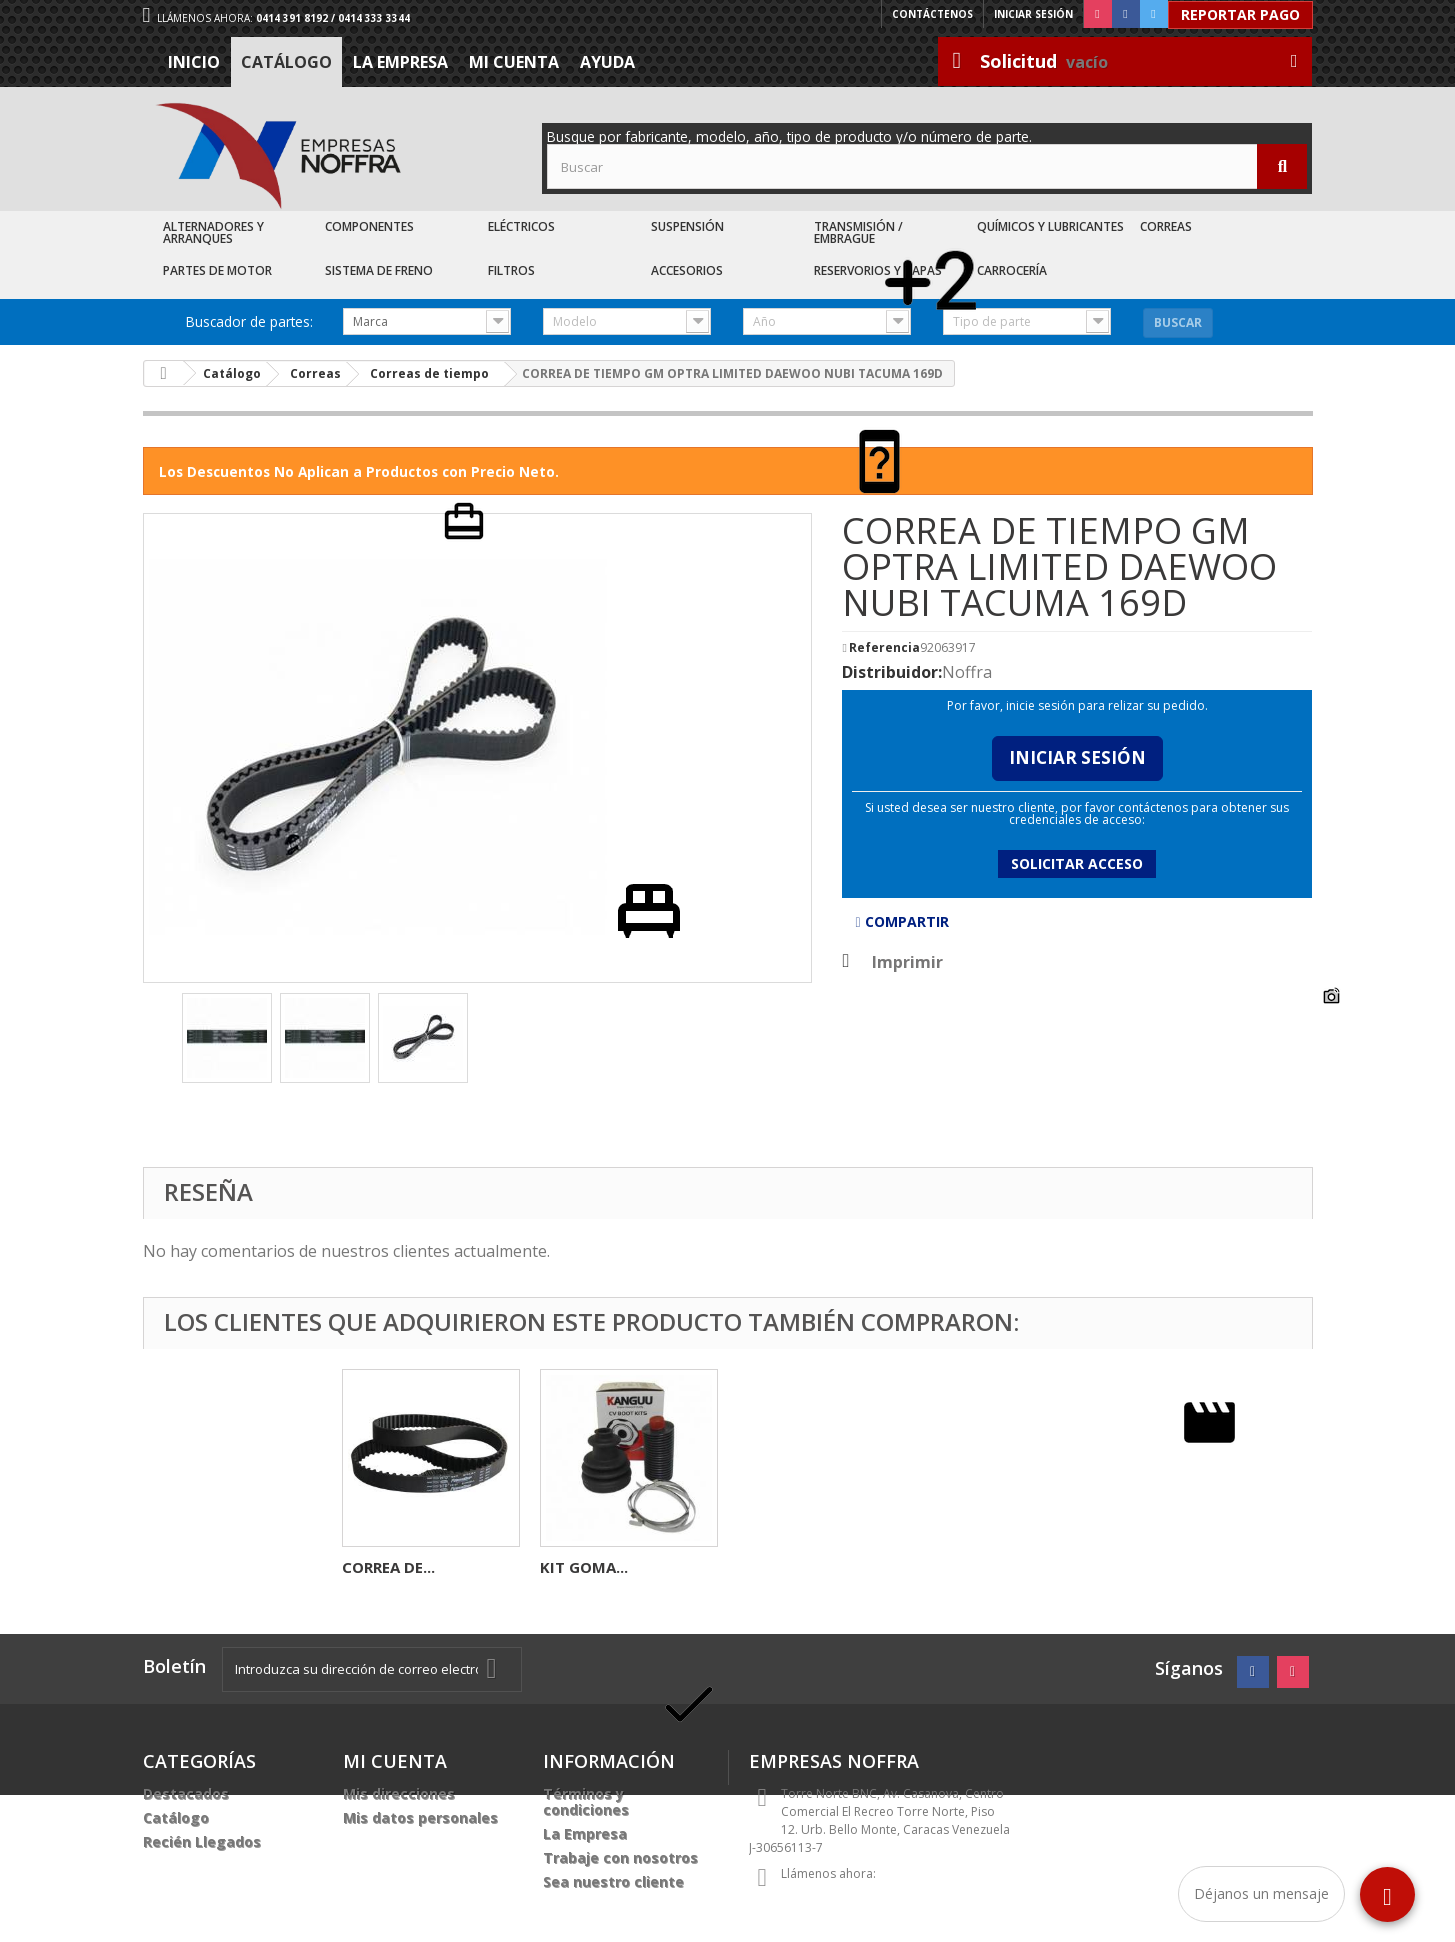  I want to click on indicates an unrecognized or unknown device, so click(879, 461).